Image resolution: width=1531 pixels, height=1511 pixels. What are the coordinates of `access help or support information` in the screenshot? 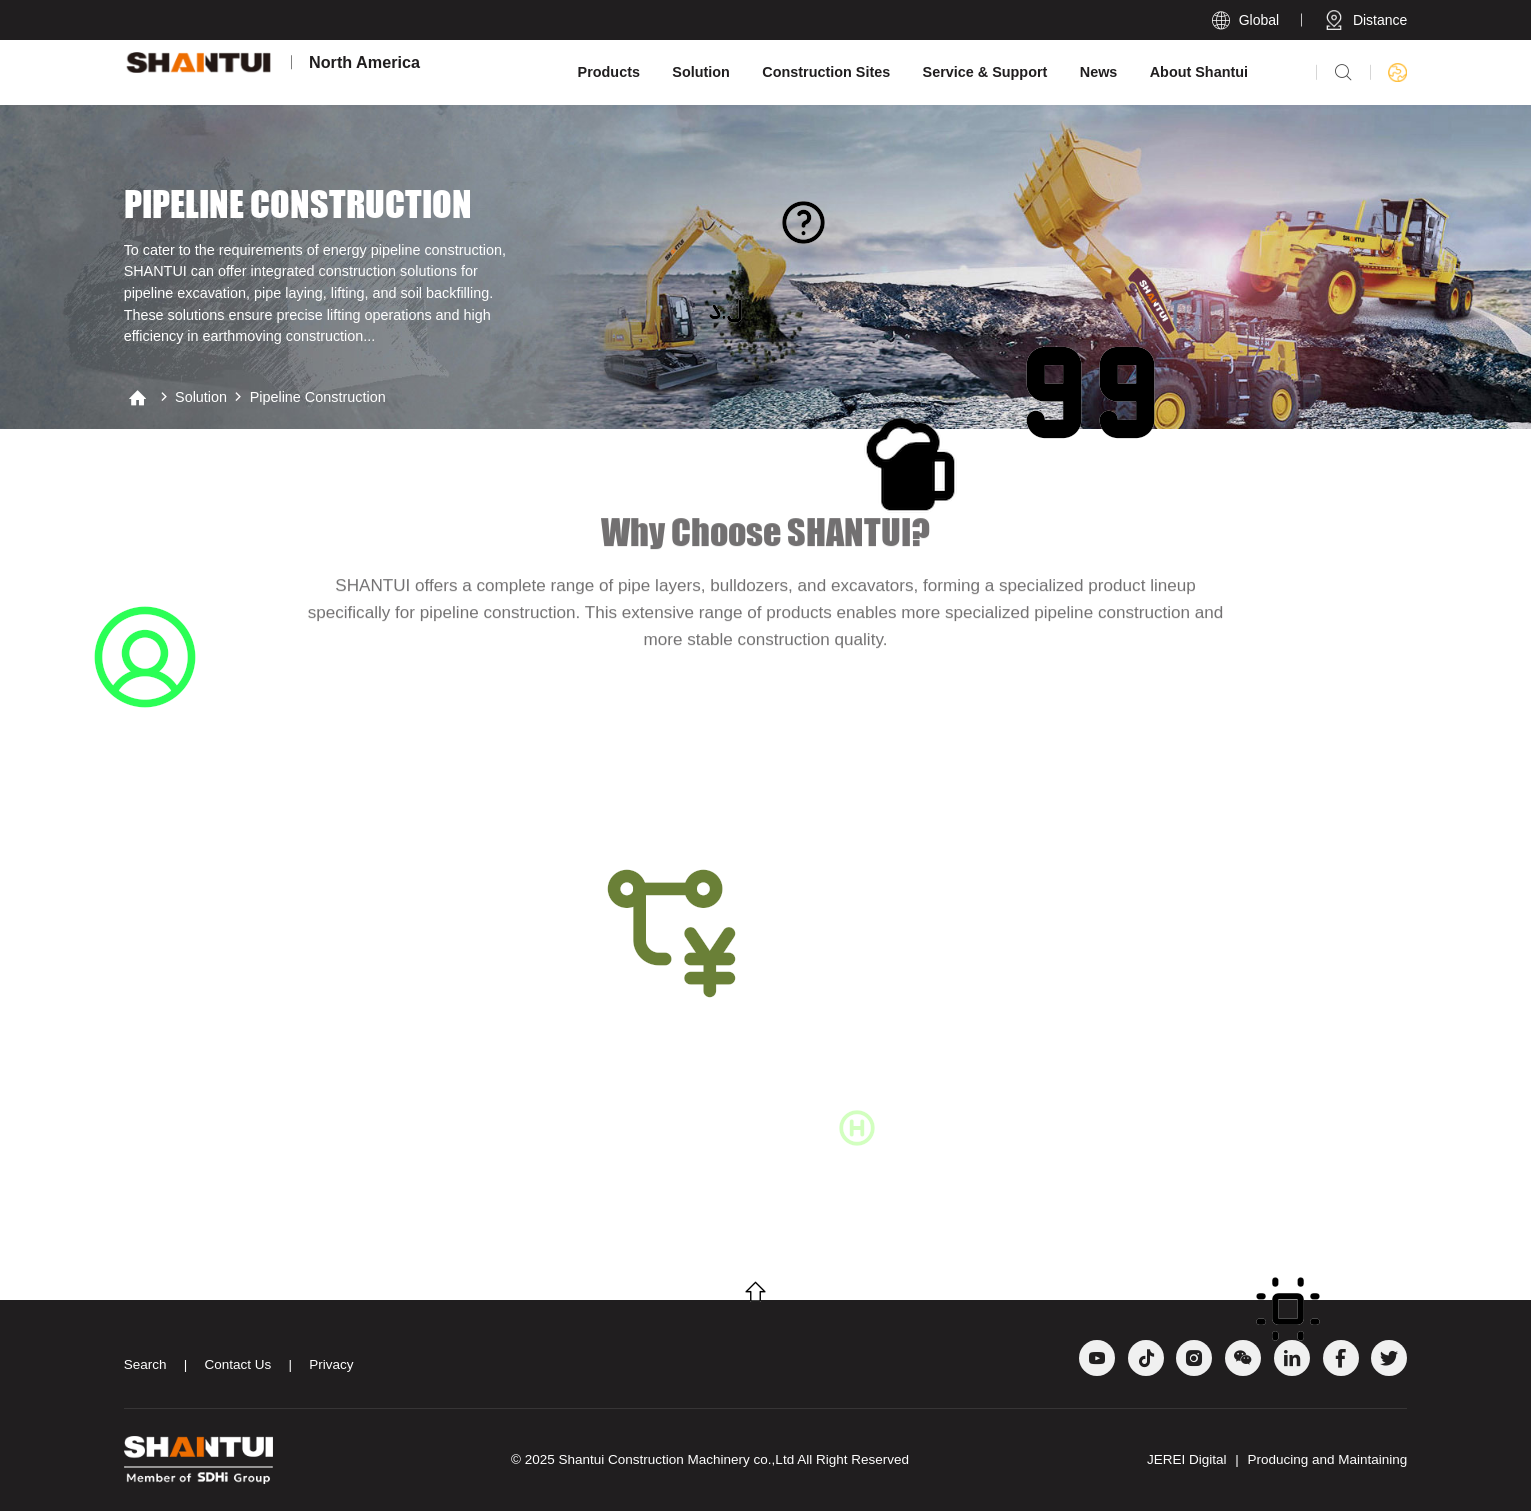 It's located at (803, 222).